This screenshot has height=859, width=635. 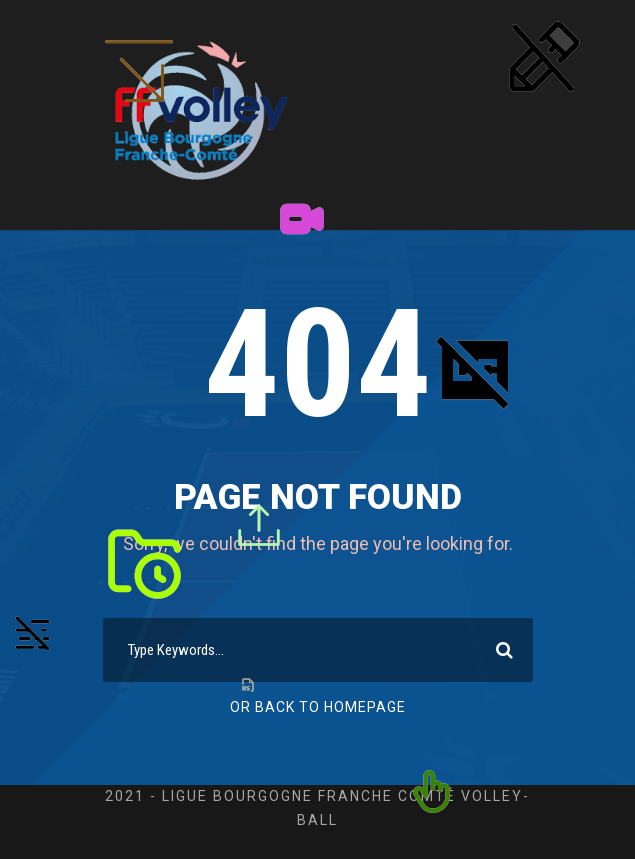 I want to click on remove video from playlist or queue, so click(x=302, y=219).